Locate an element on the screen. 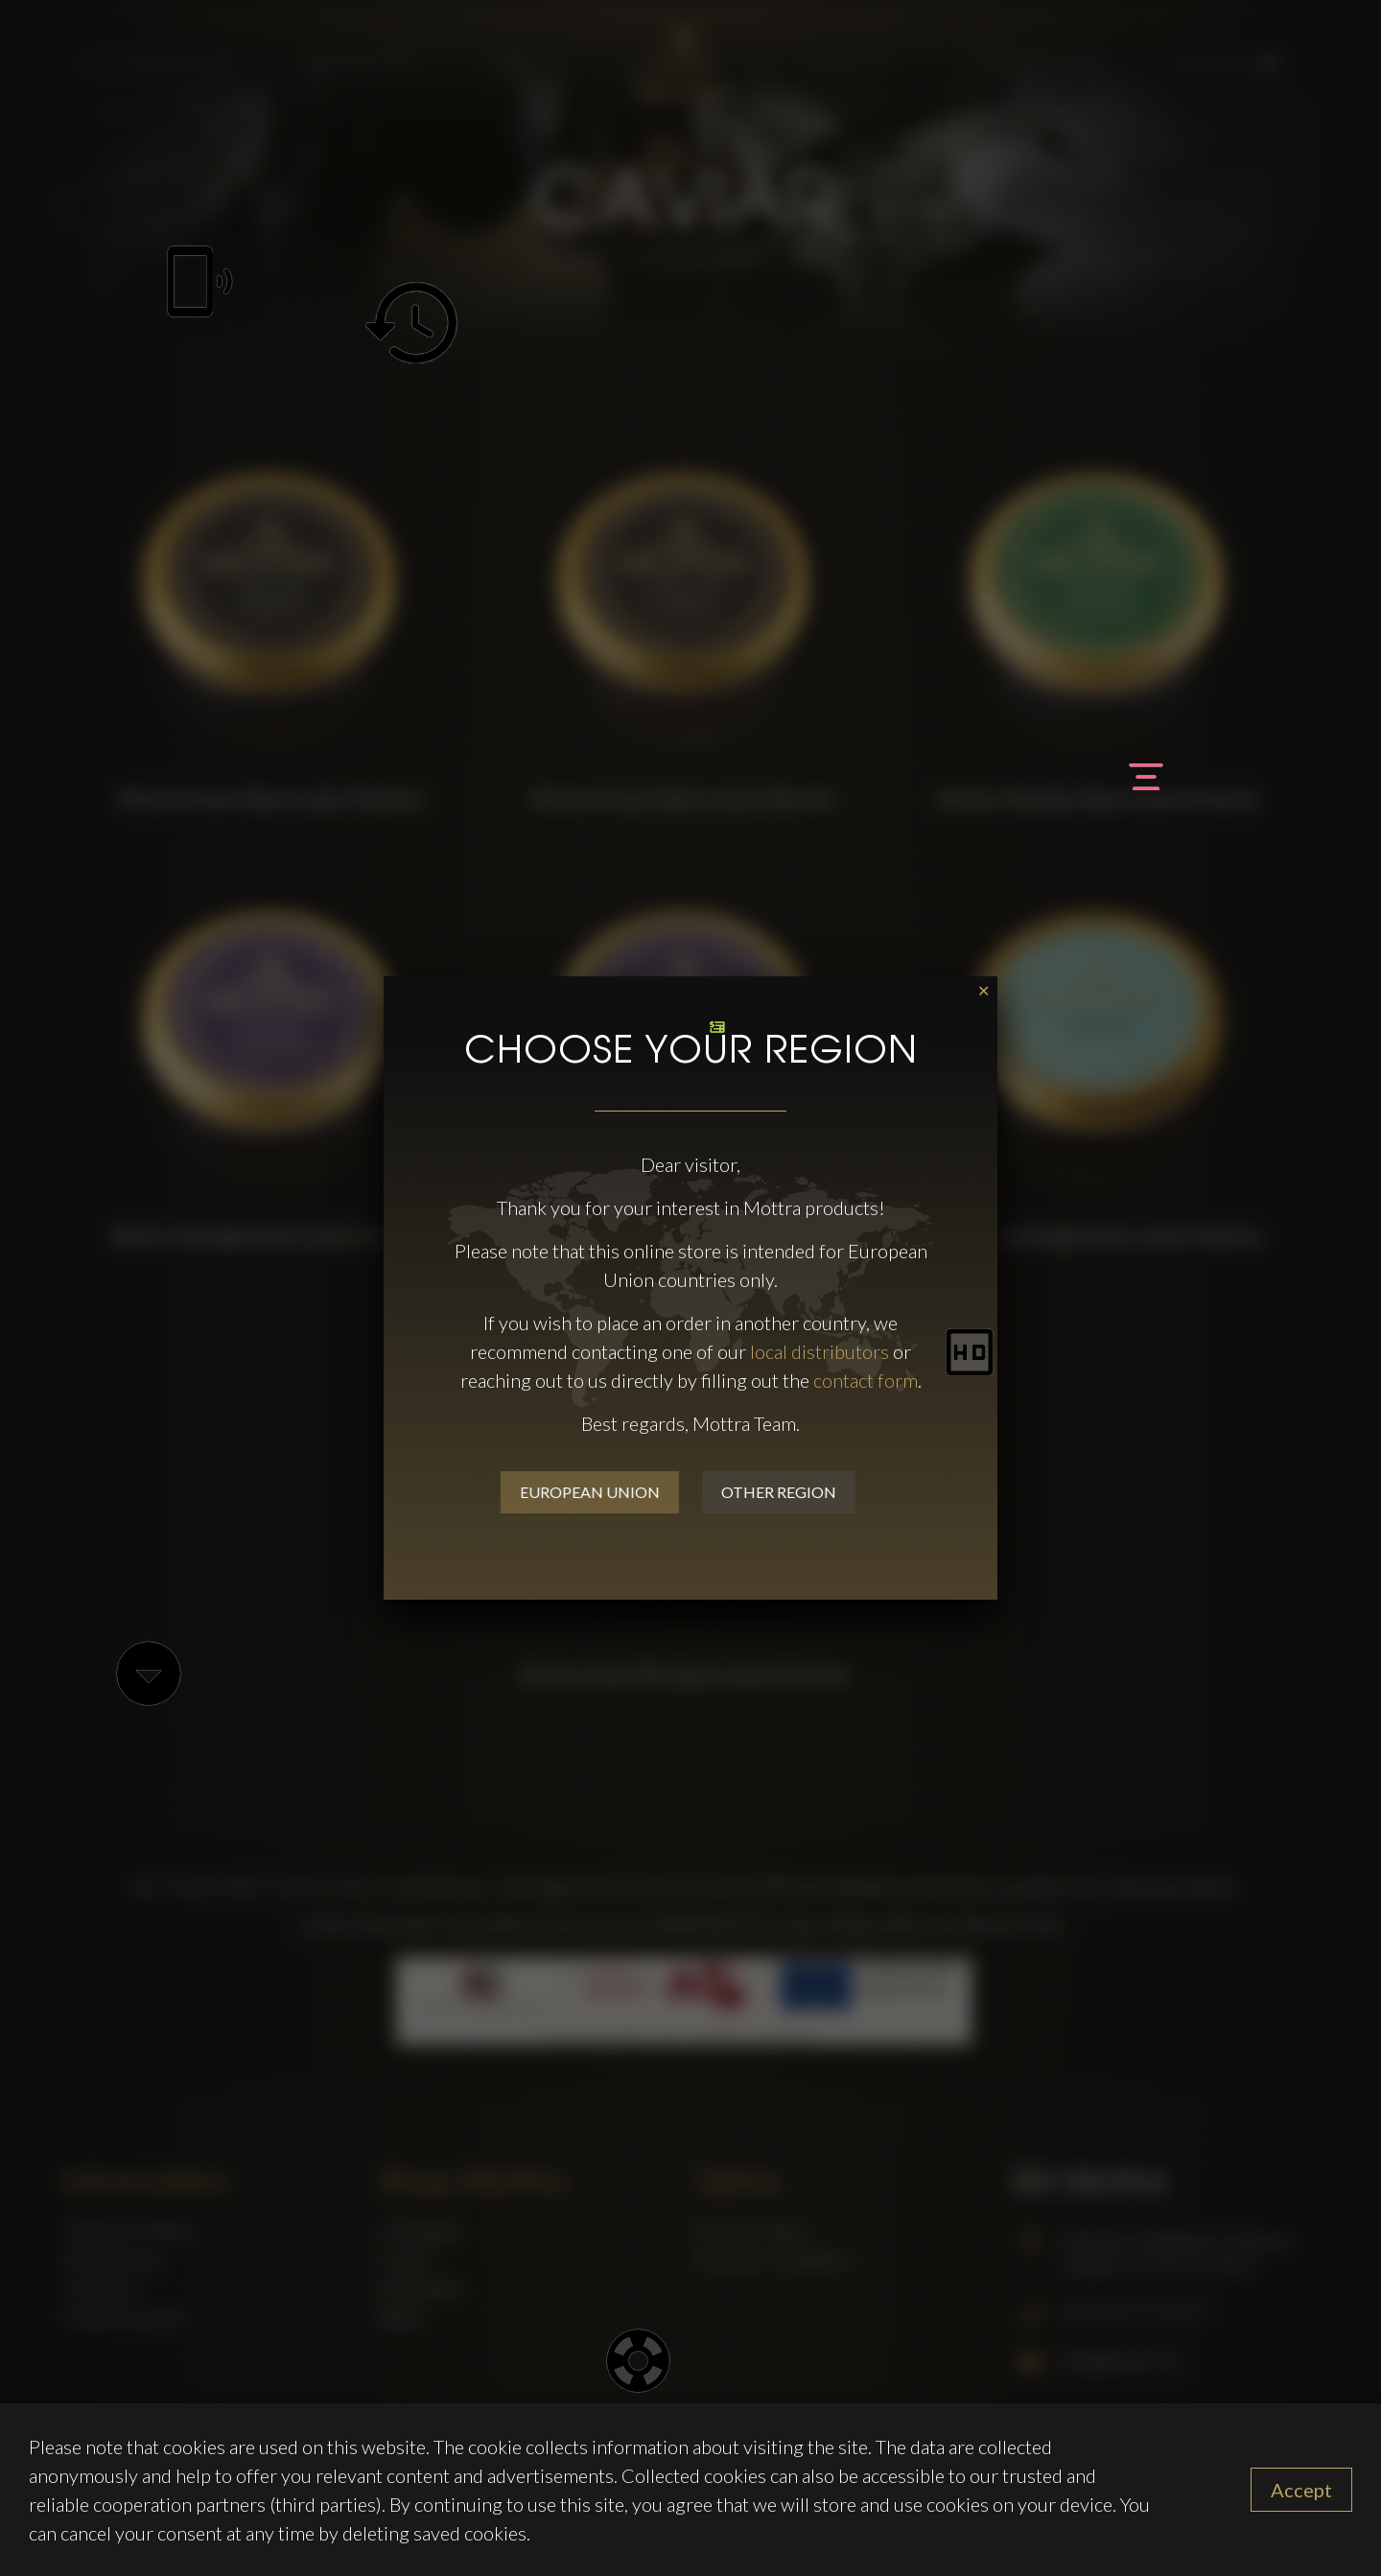 The width and height of the screenshot is (1381, 2576). view browsing or activity history is located at coordinates (411, 322).